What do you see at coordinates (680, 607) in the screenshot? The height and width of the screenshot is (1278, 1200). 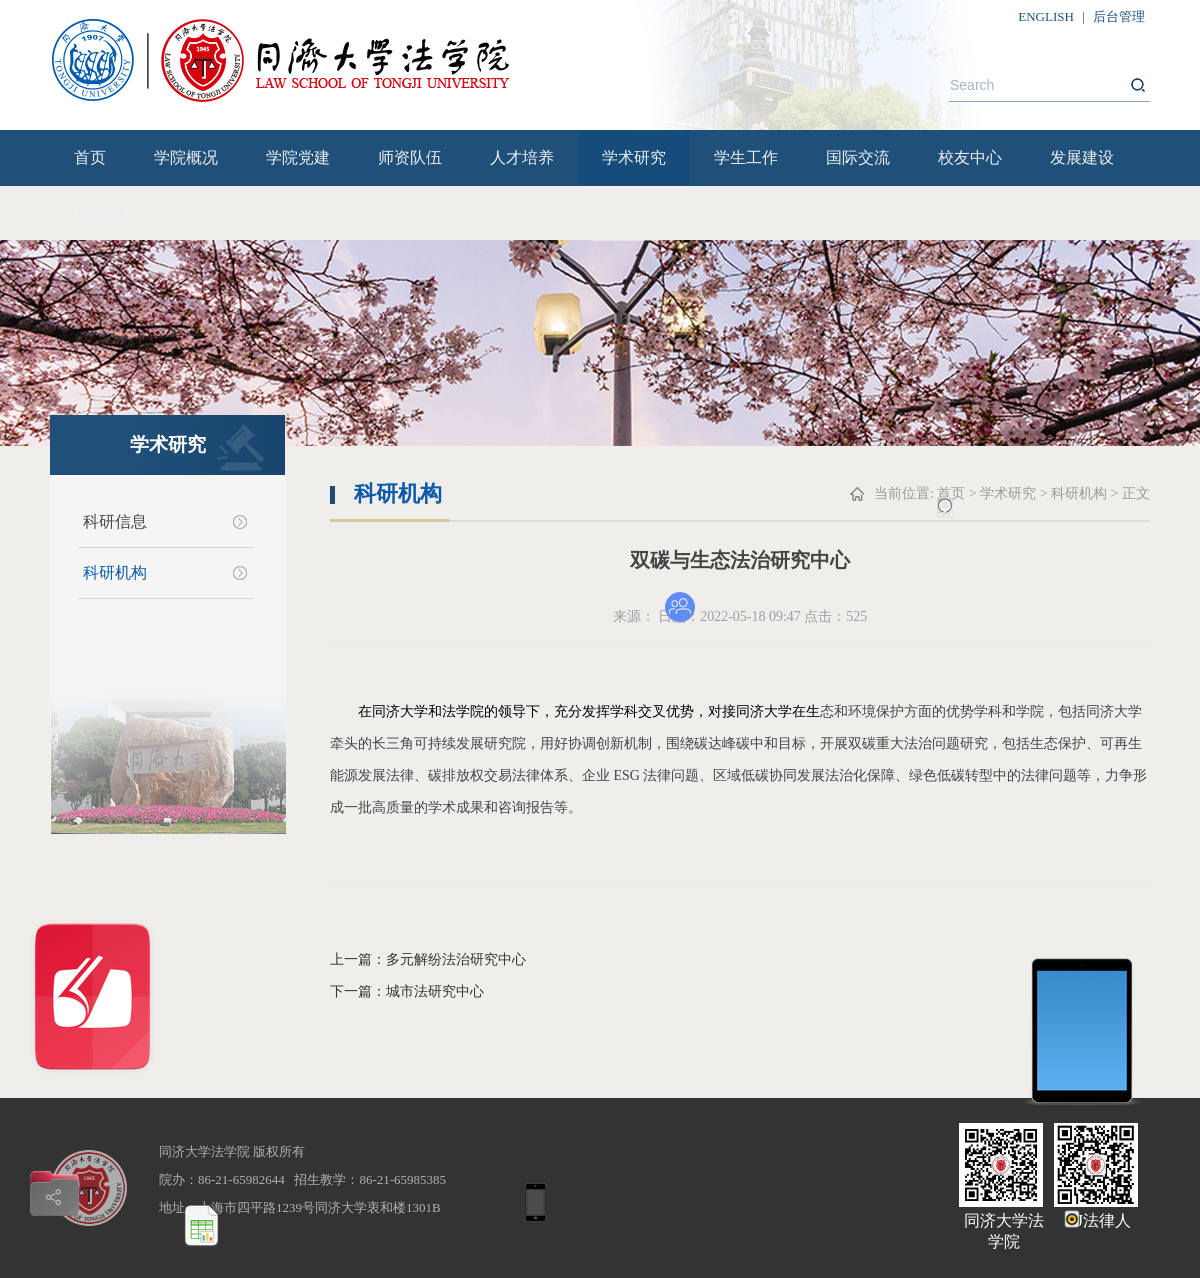 I see `indicates shared or collaborative content` at bounding box center [680, 607].